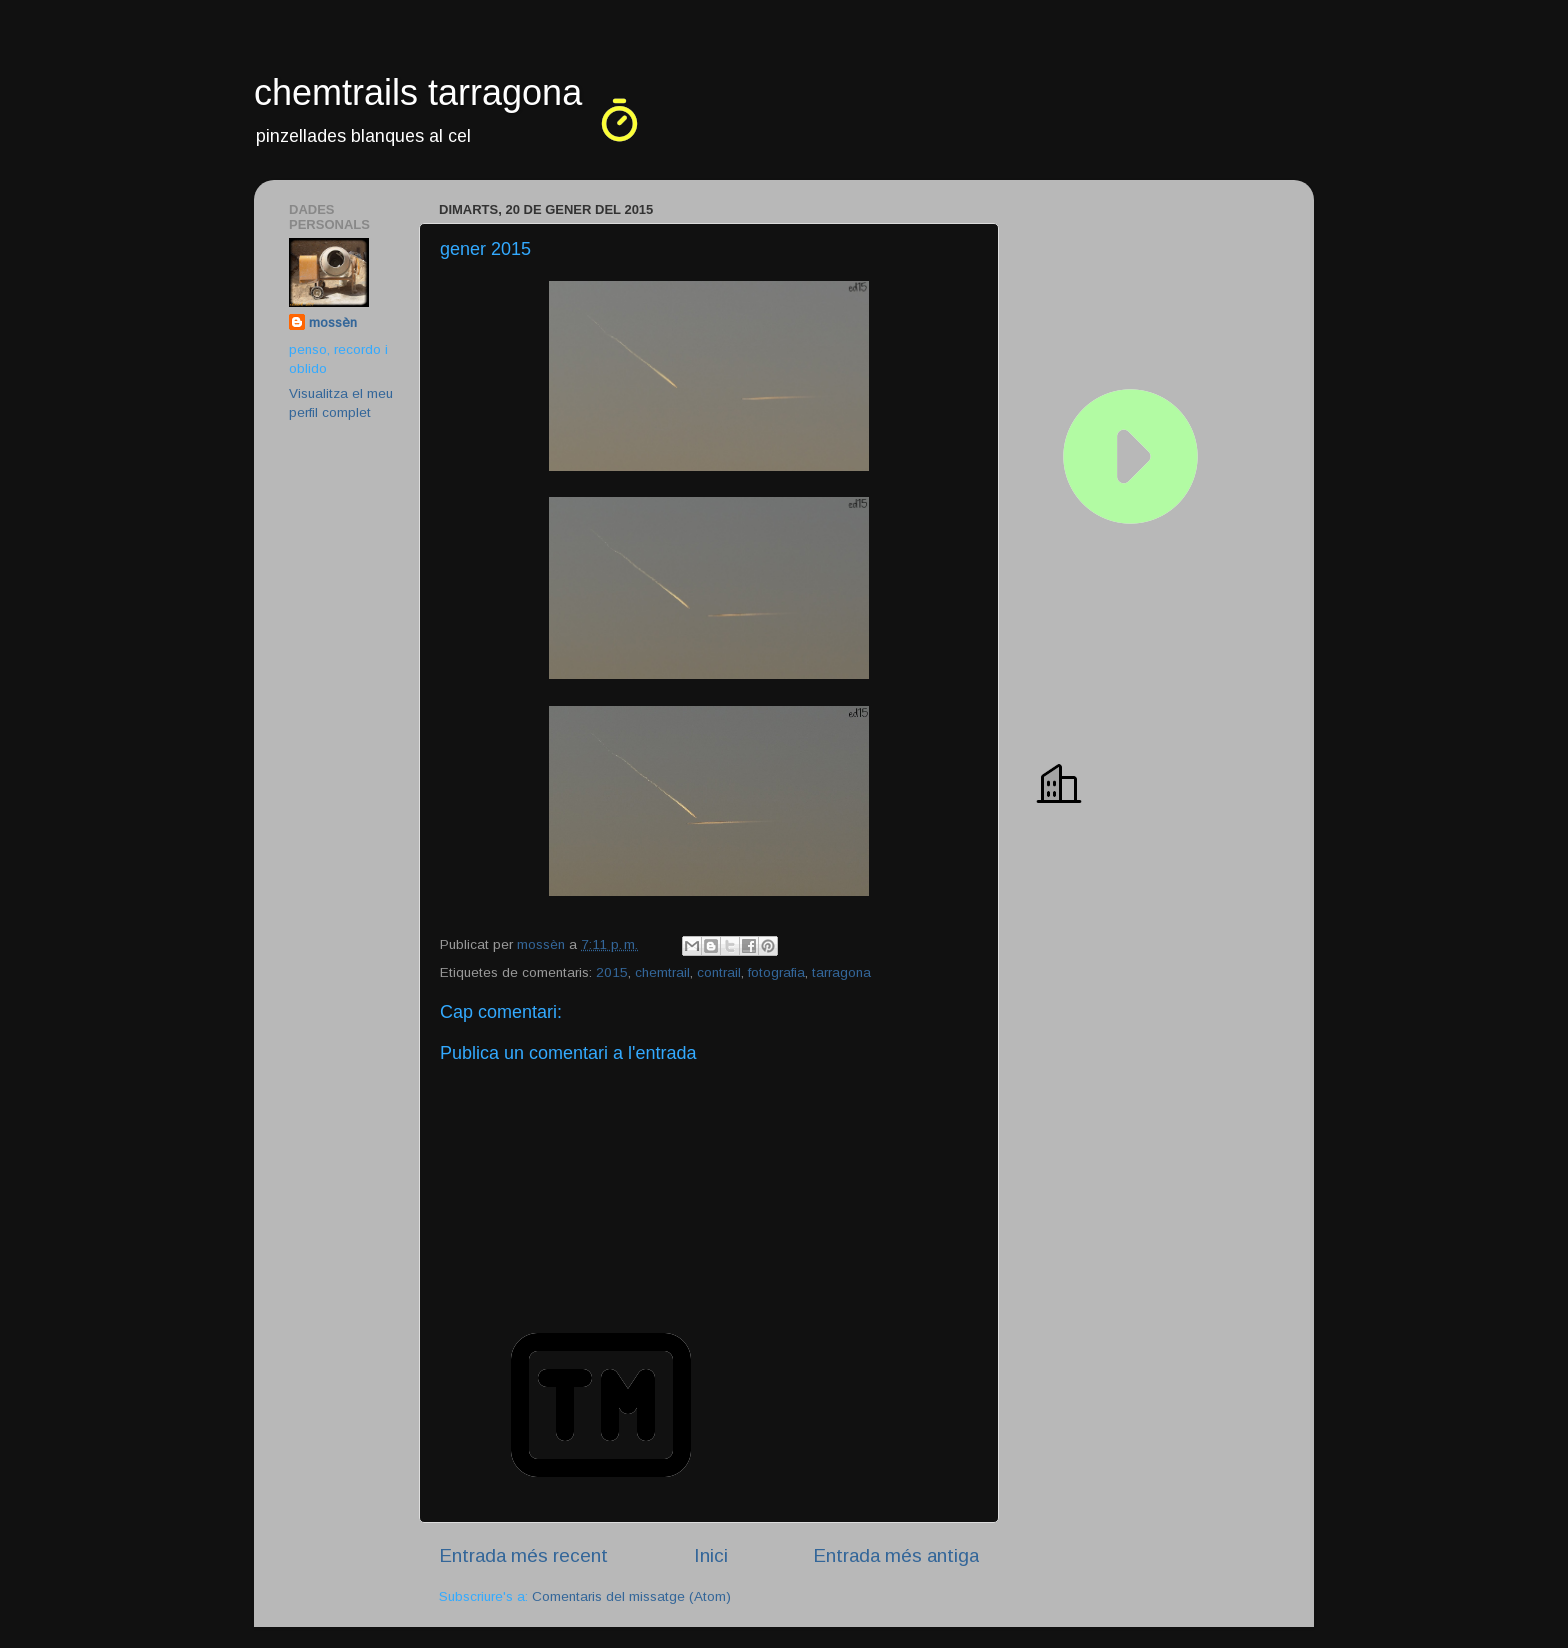  Describe the element at coordinates (601, 1405) in the screenshot. I see `indicates trademarked content or branding` at that location.